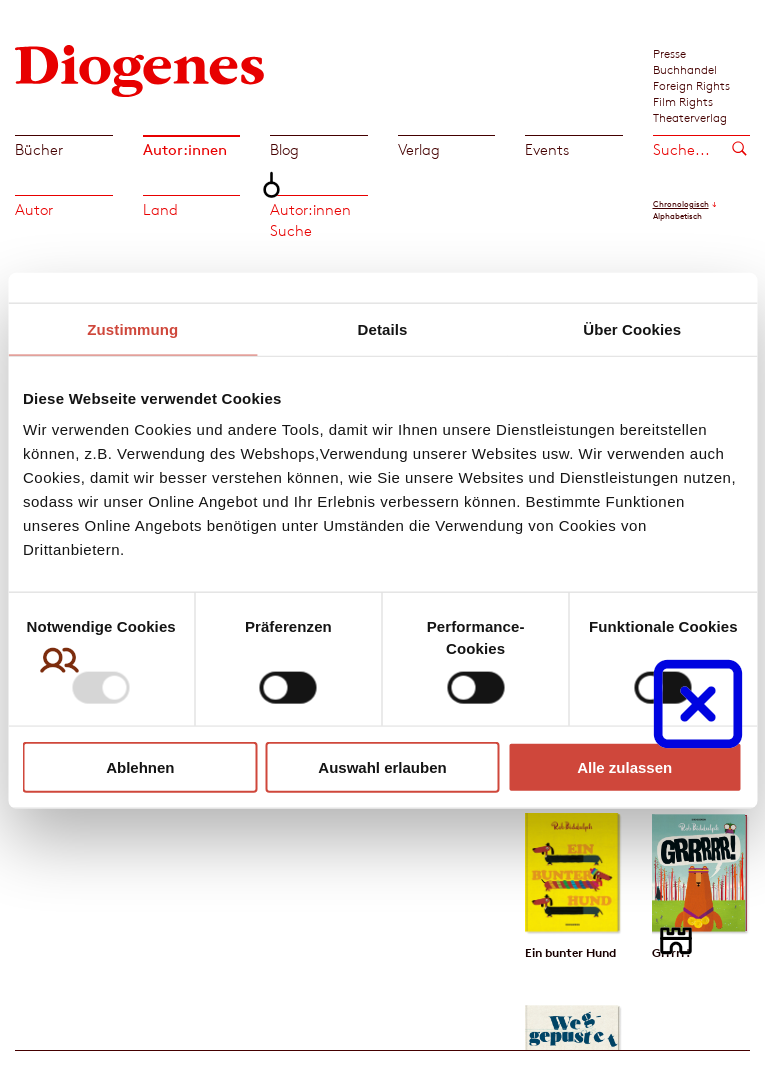  What do you see at coordinates (698, 704) in the screenshot?
I see `close or dismiss a dialog box` at bounding box center [698, 704].